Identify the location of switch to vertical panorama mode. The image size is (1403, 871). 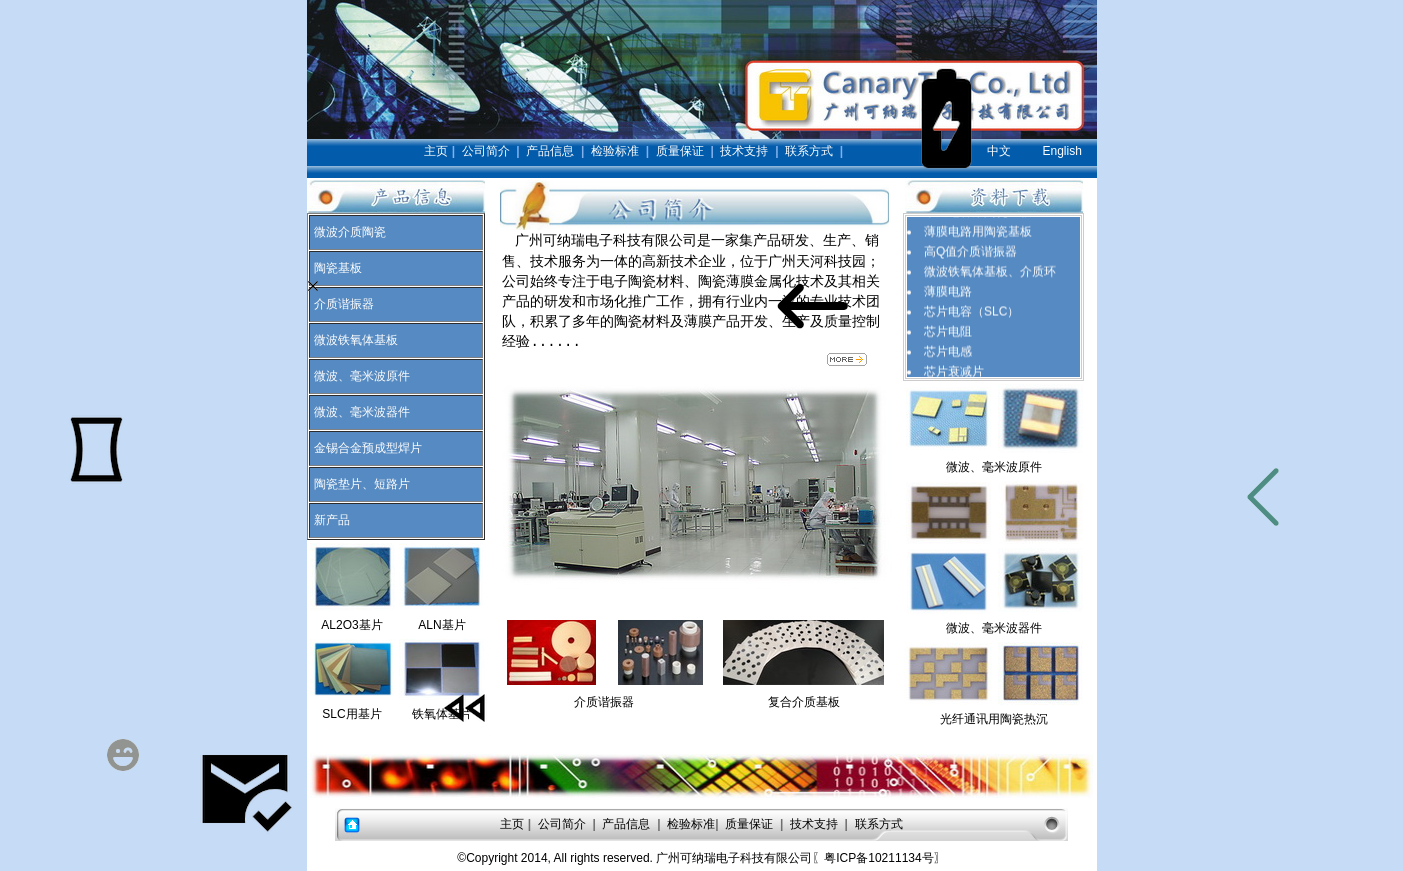
(96, 449).